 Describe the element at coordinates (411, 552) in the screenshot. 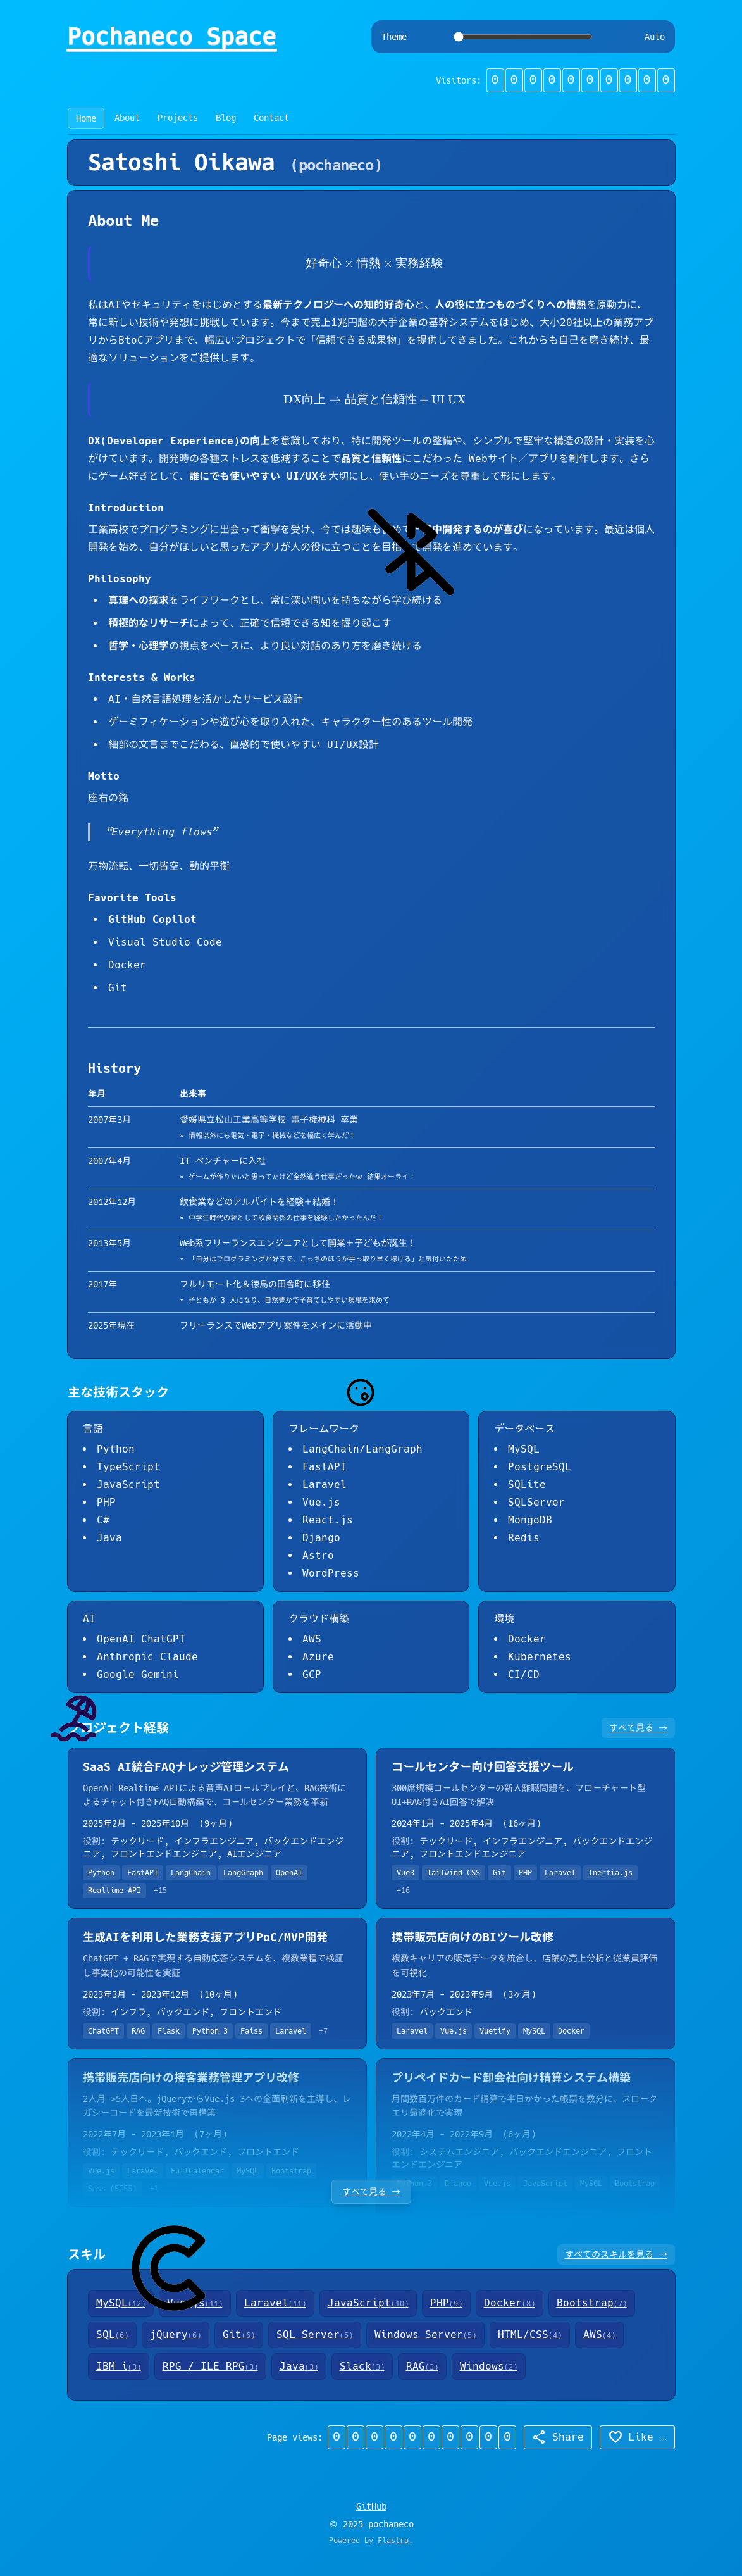

I see `bluetooth is currently disabled` at that location.